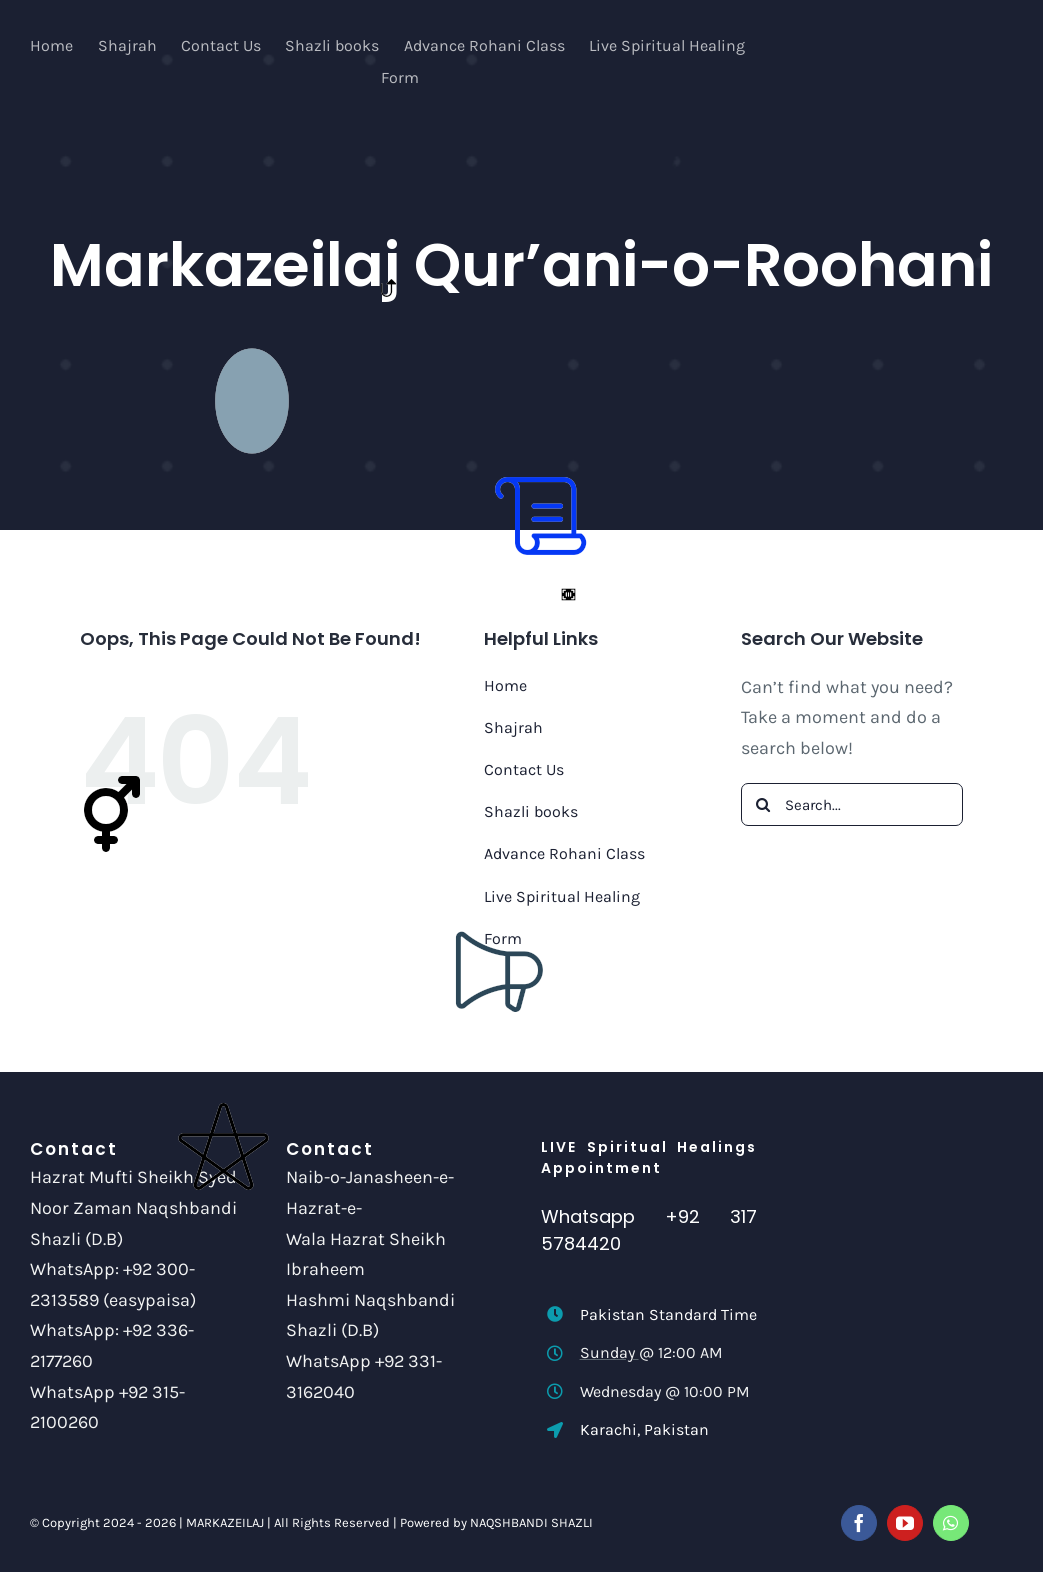 The image size is (1043, 1572). Describe the element at coordinates (388, 288) in the screenshot. I see `redo or repeat last action` at that location.